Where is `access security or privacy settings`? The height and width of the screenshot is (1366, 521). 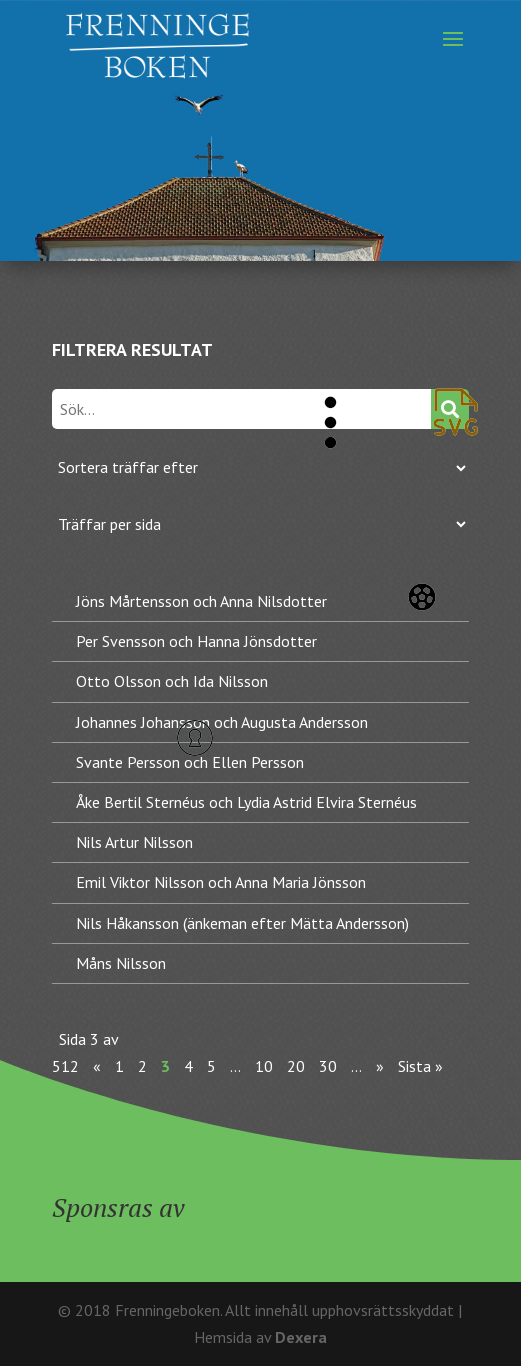
access security or privacy settings is located at coordinates (195, 738).